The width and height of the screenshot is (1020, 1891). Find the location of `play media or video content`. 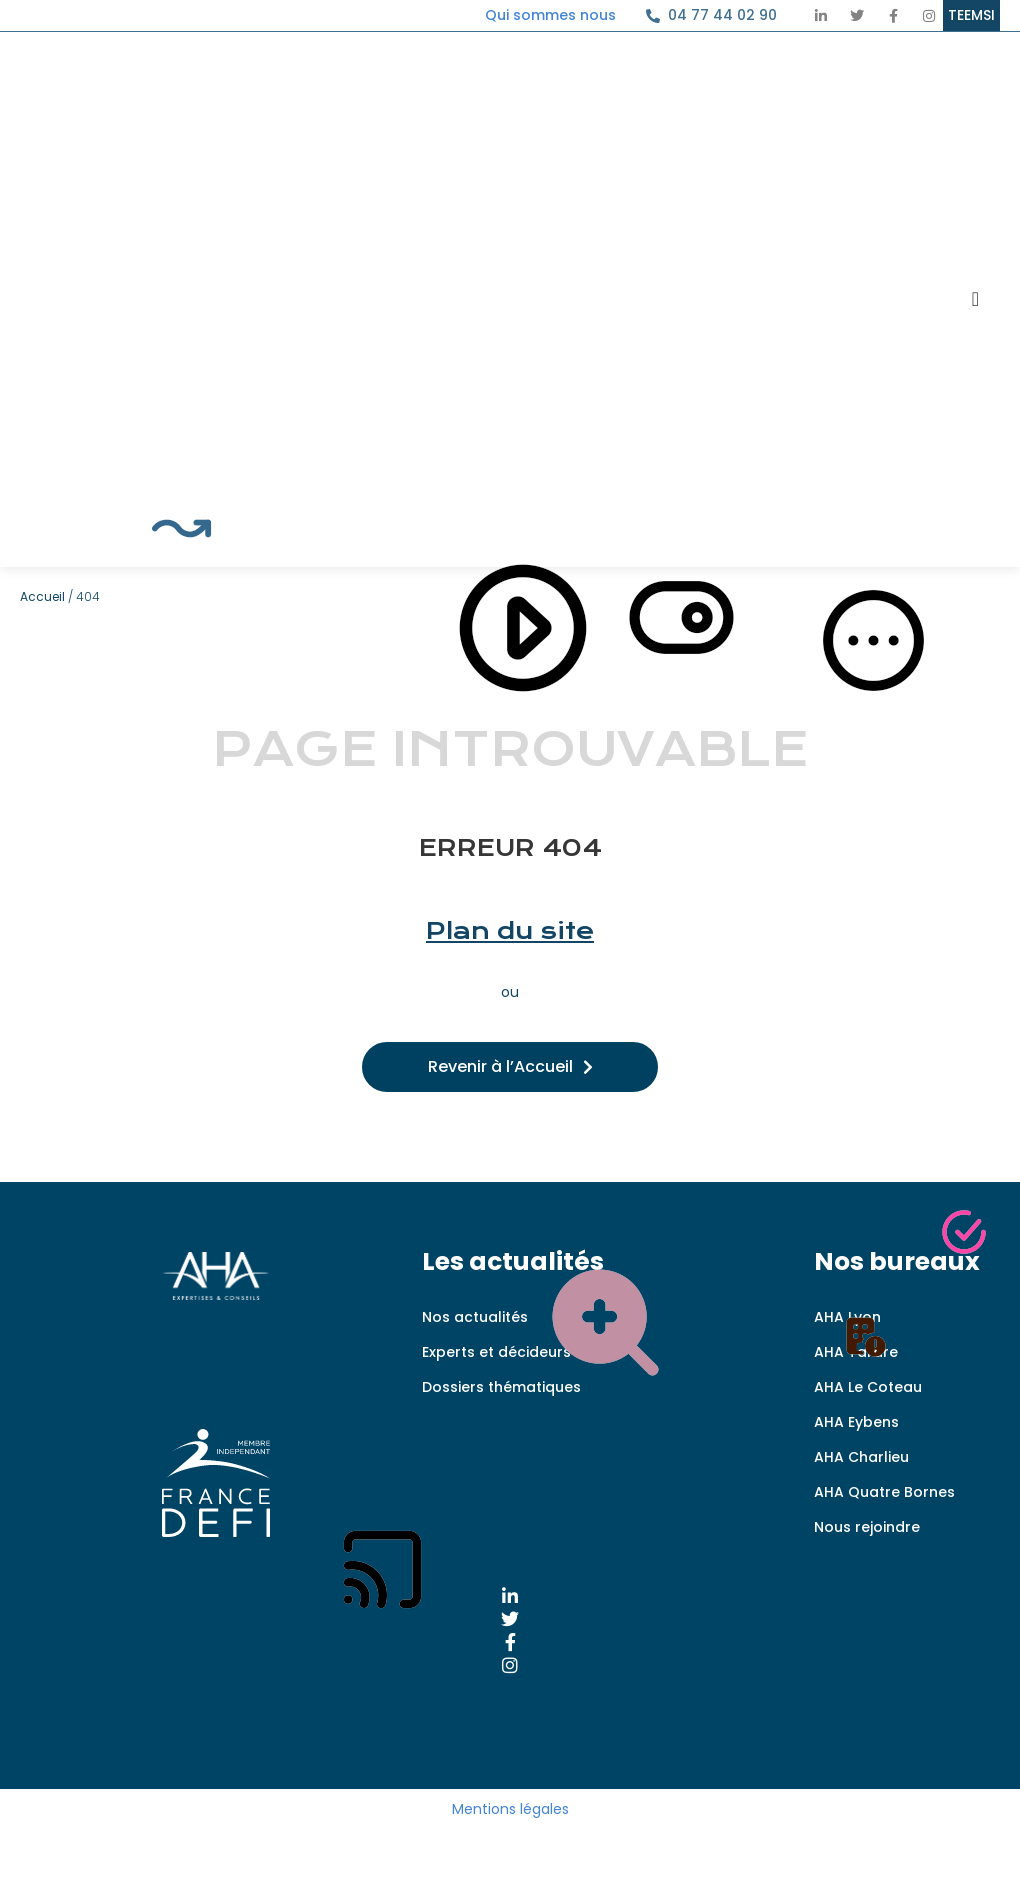

play media or video content is located at coordinates (523, 628).